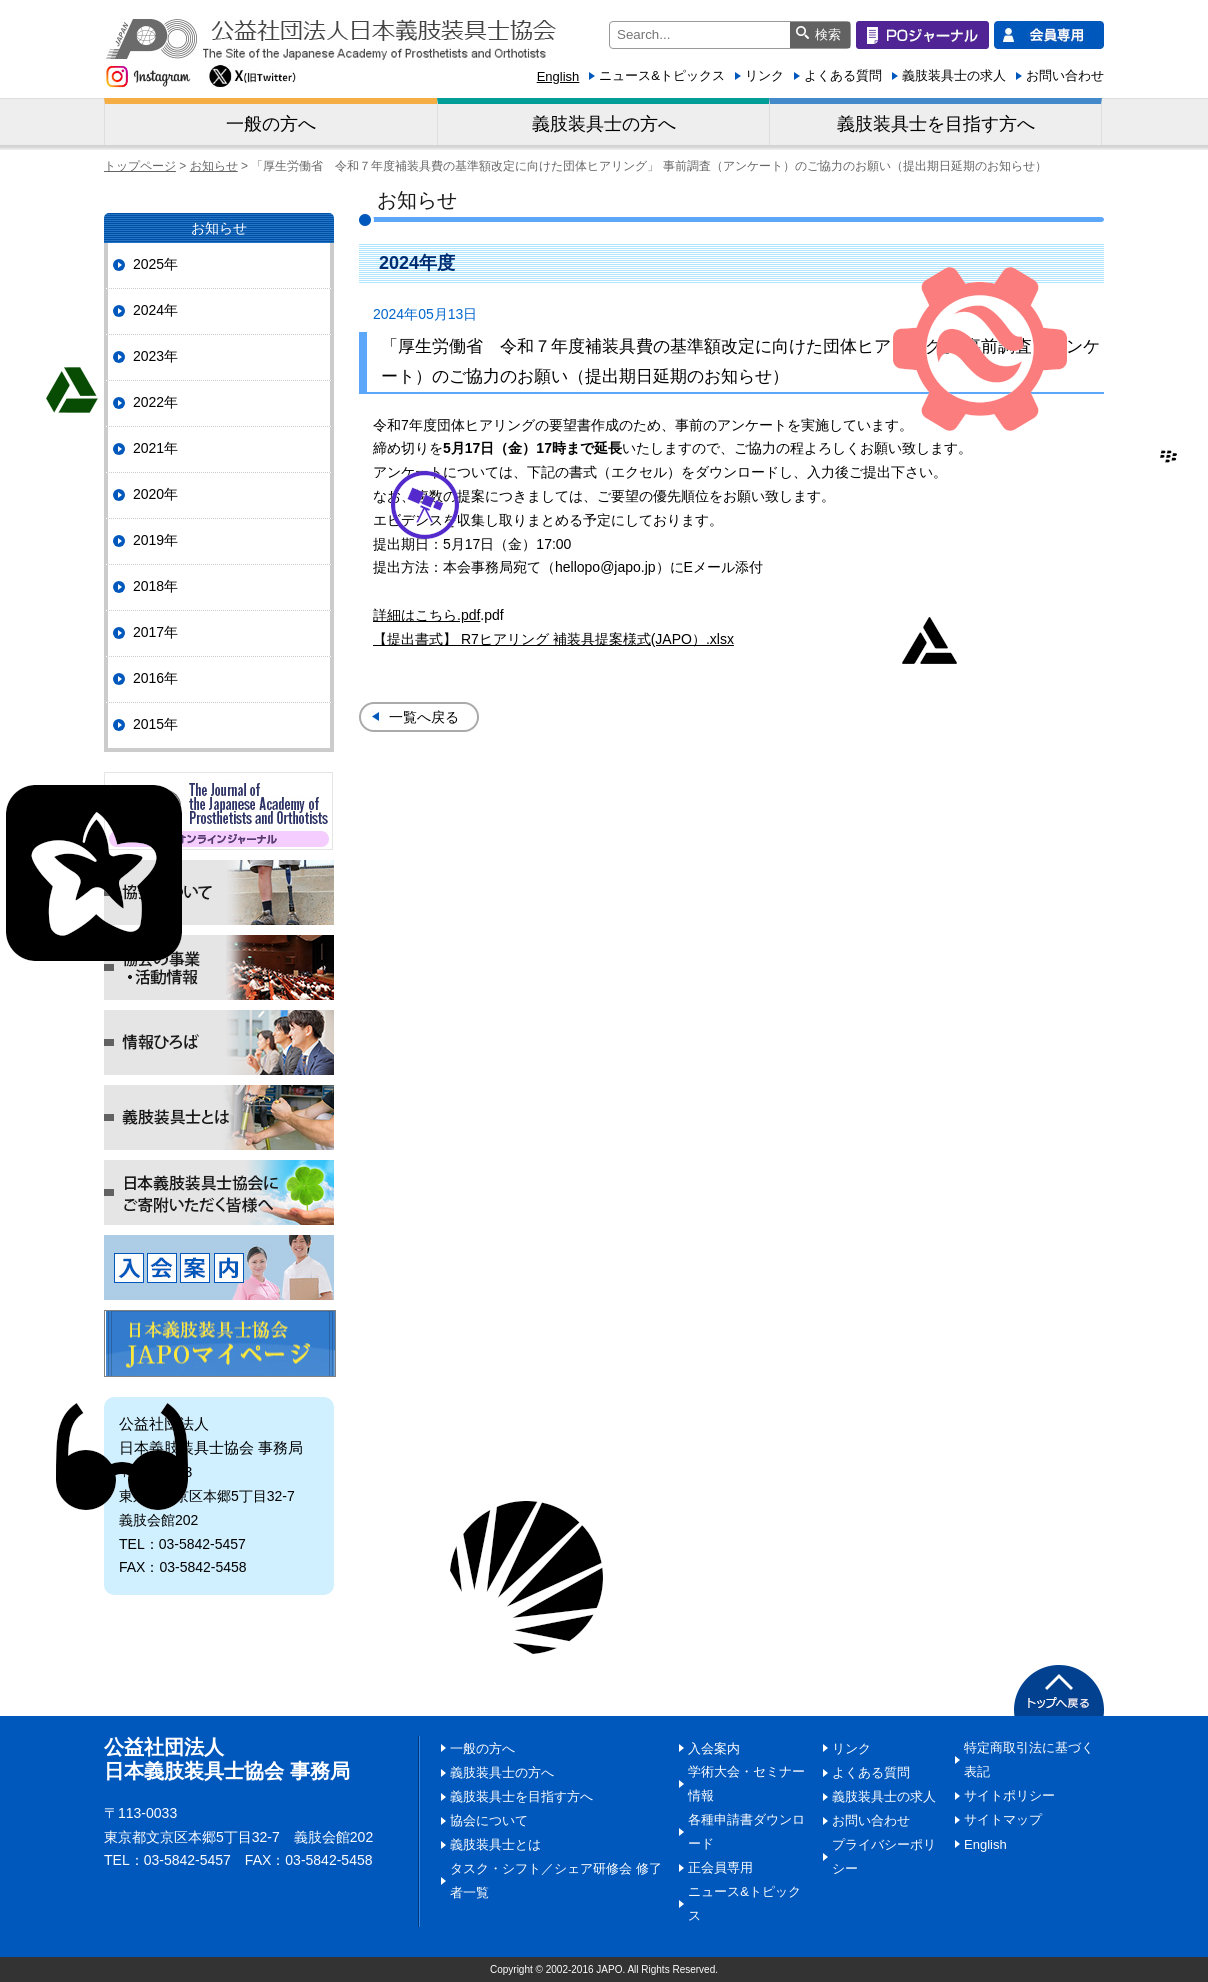 The image size is (1208, 1982). Describe the element at coordinates (929, 640) in the screenshot. I see `Alchemy blockchain development platform logo` at that location.